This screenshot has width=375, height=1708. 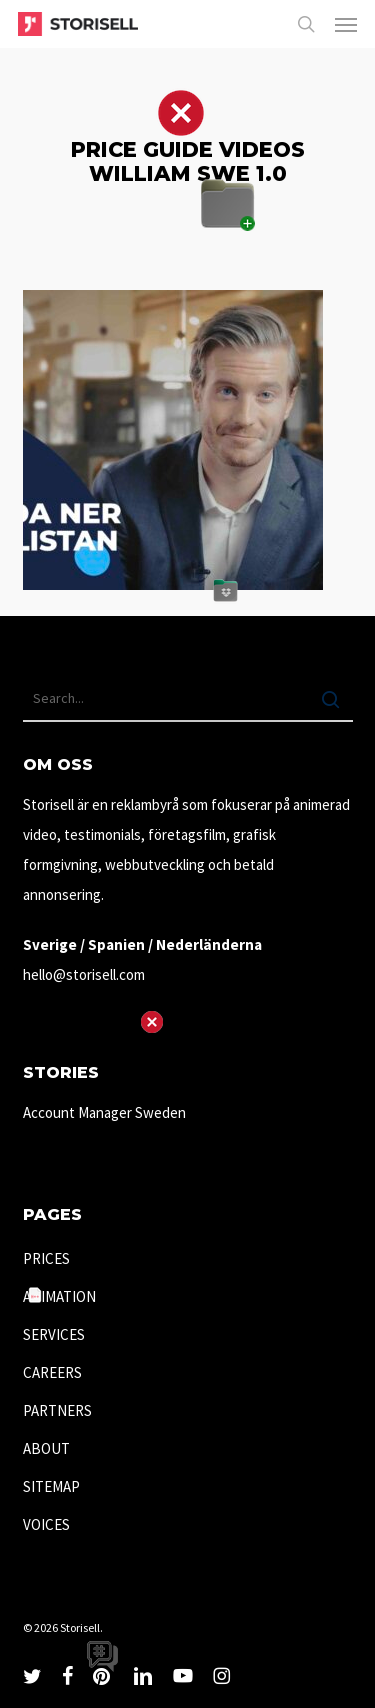 What do you see at coordinates (225, 590) in the screenshot?
I see `open your Dropbox synced folder` at bounding box center [225, 590].